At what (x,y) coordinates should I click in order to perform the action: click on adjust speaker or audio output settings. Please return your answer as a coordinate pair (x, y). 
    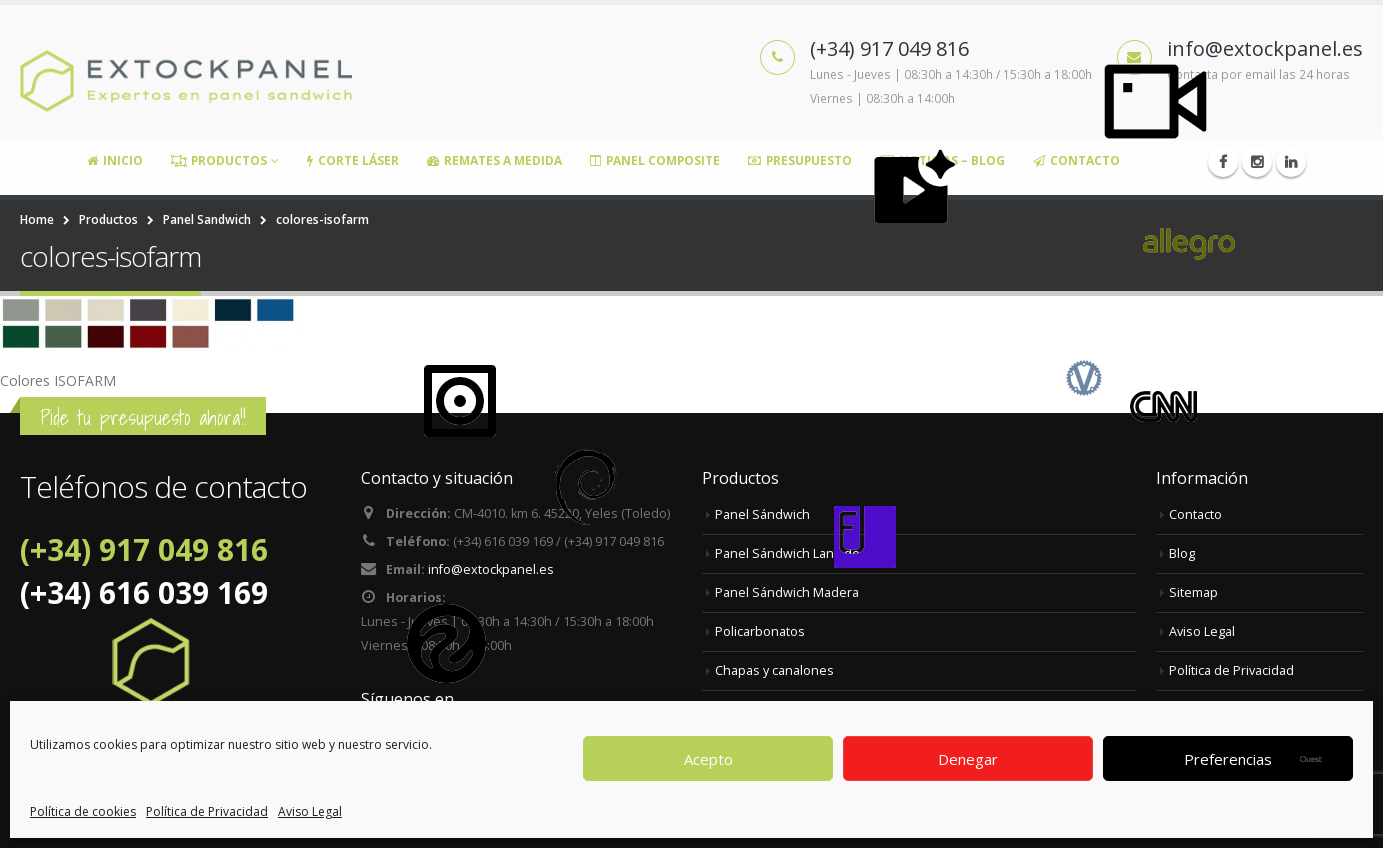
    Looking at the image, I should click on (460, 401).